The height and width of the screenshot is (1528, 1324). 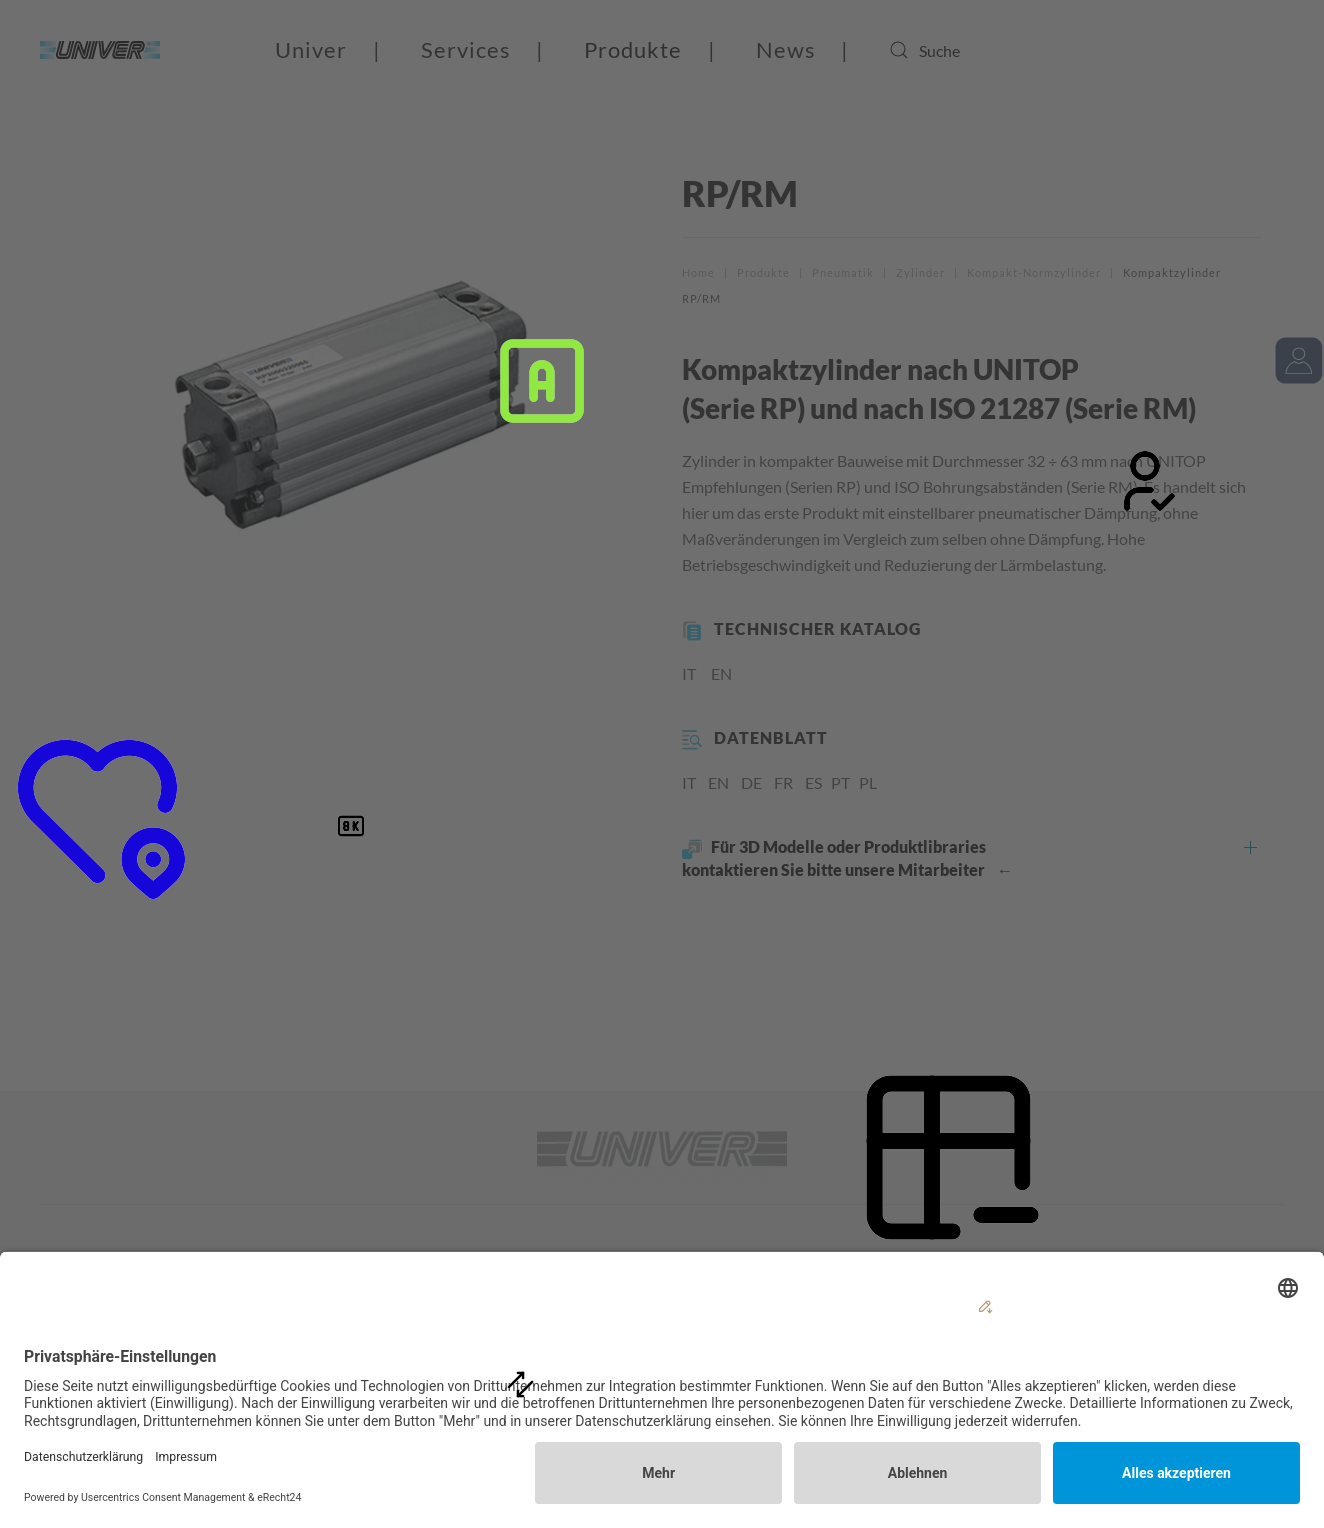 I want to click on save this location to favorites, so click(x=97, y=811).